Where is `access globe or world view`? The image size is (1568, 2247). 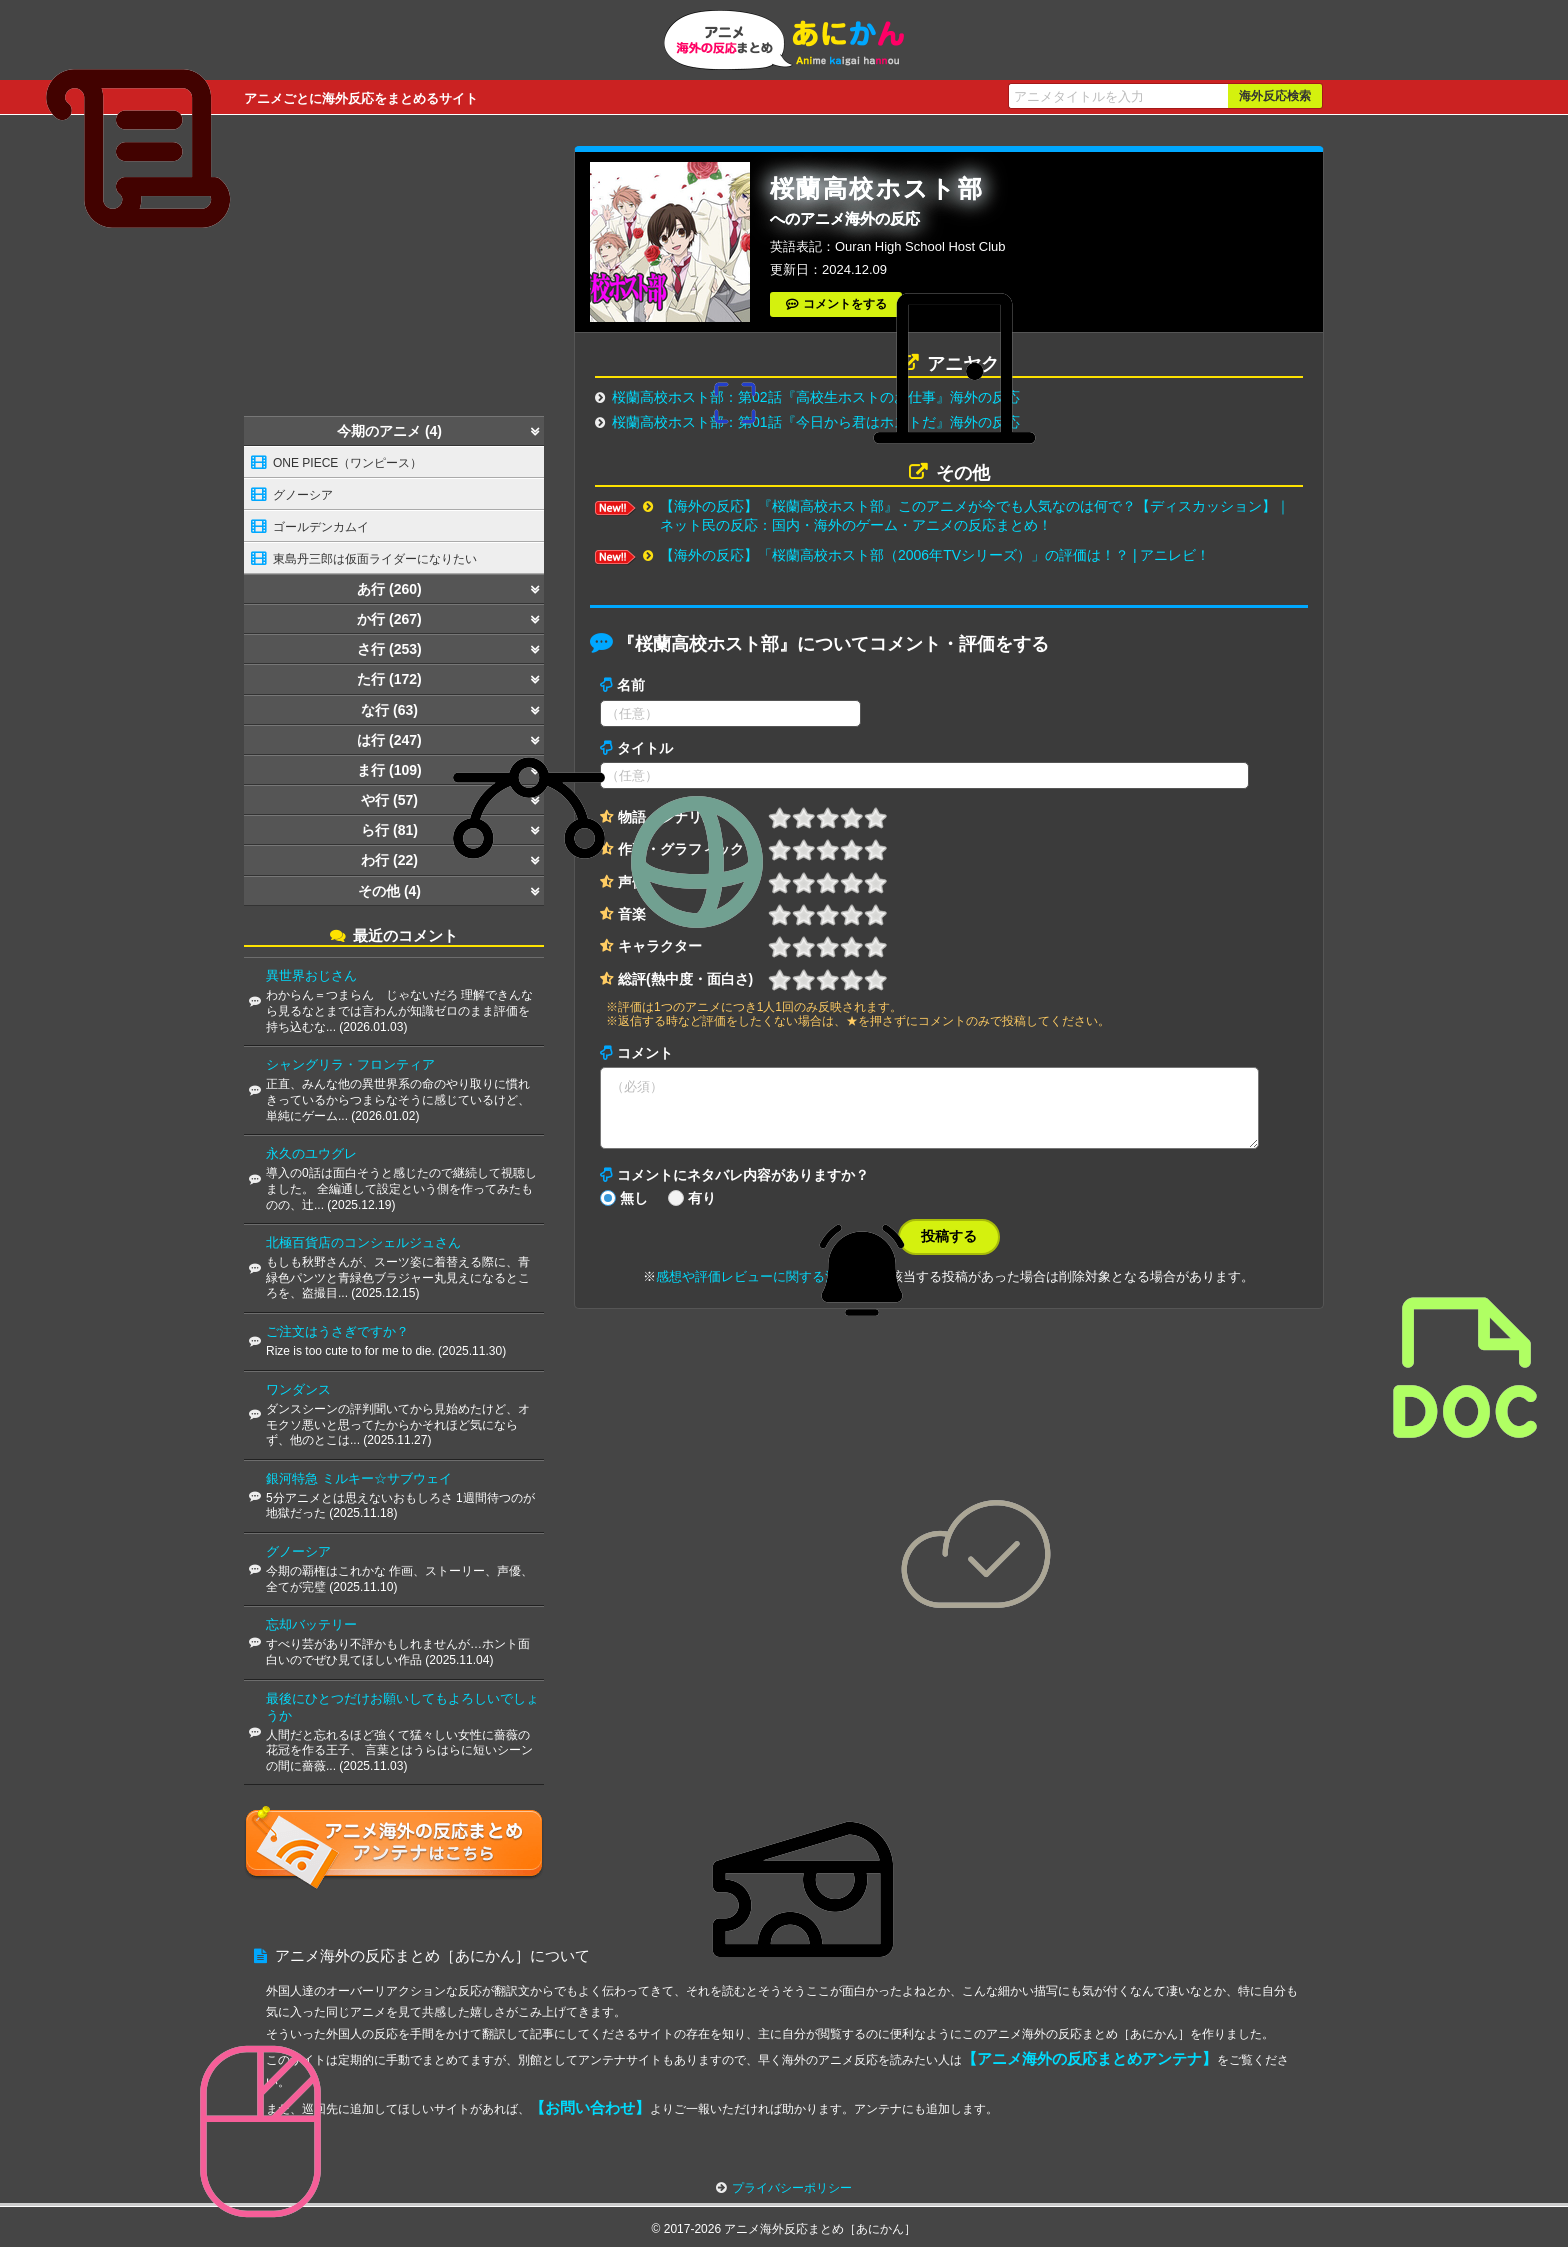 access globe or world view is located at coordinates (697, 862).